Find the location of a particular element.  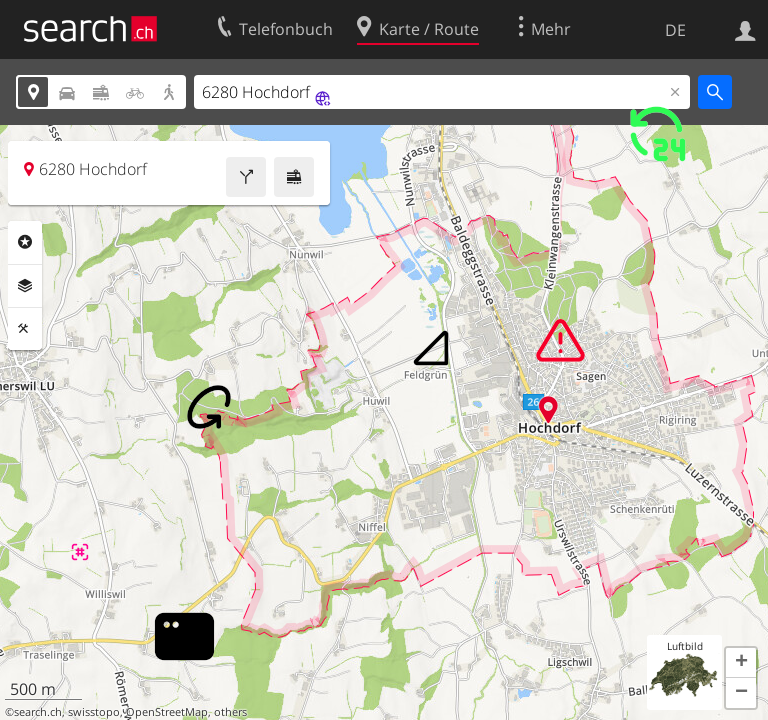

open application window is located at coordinates (184, 636).